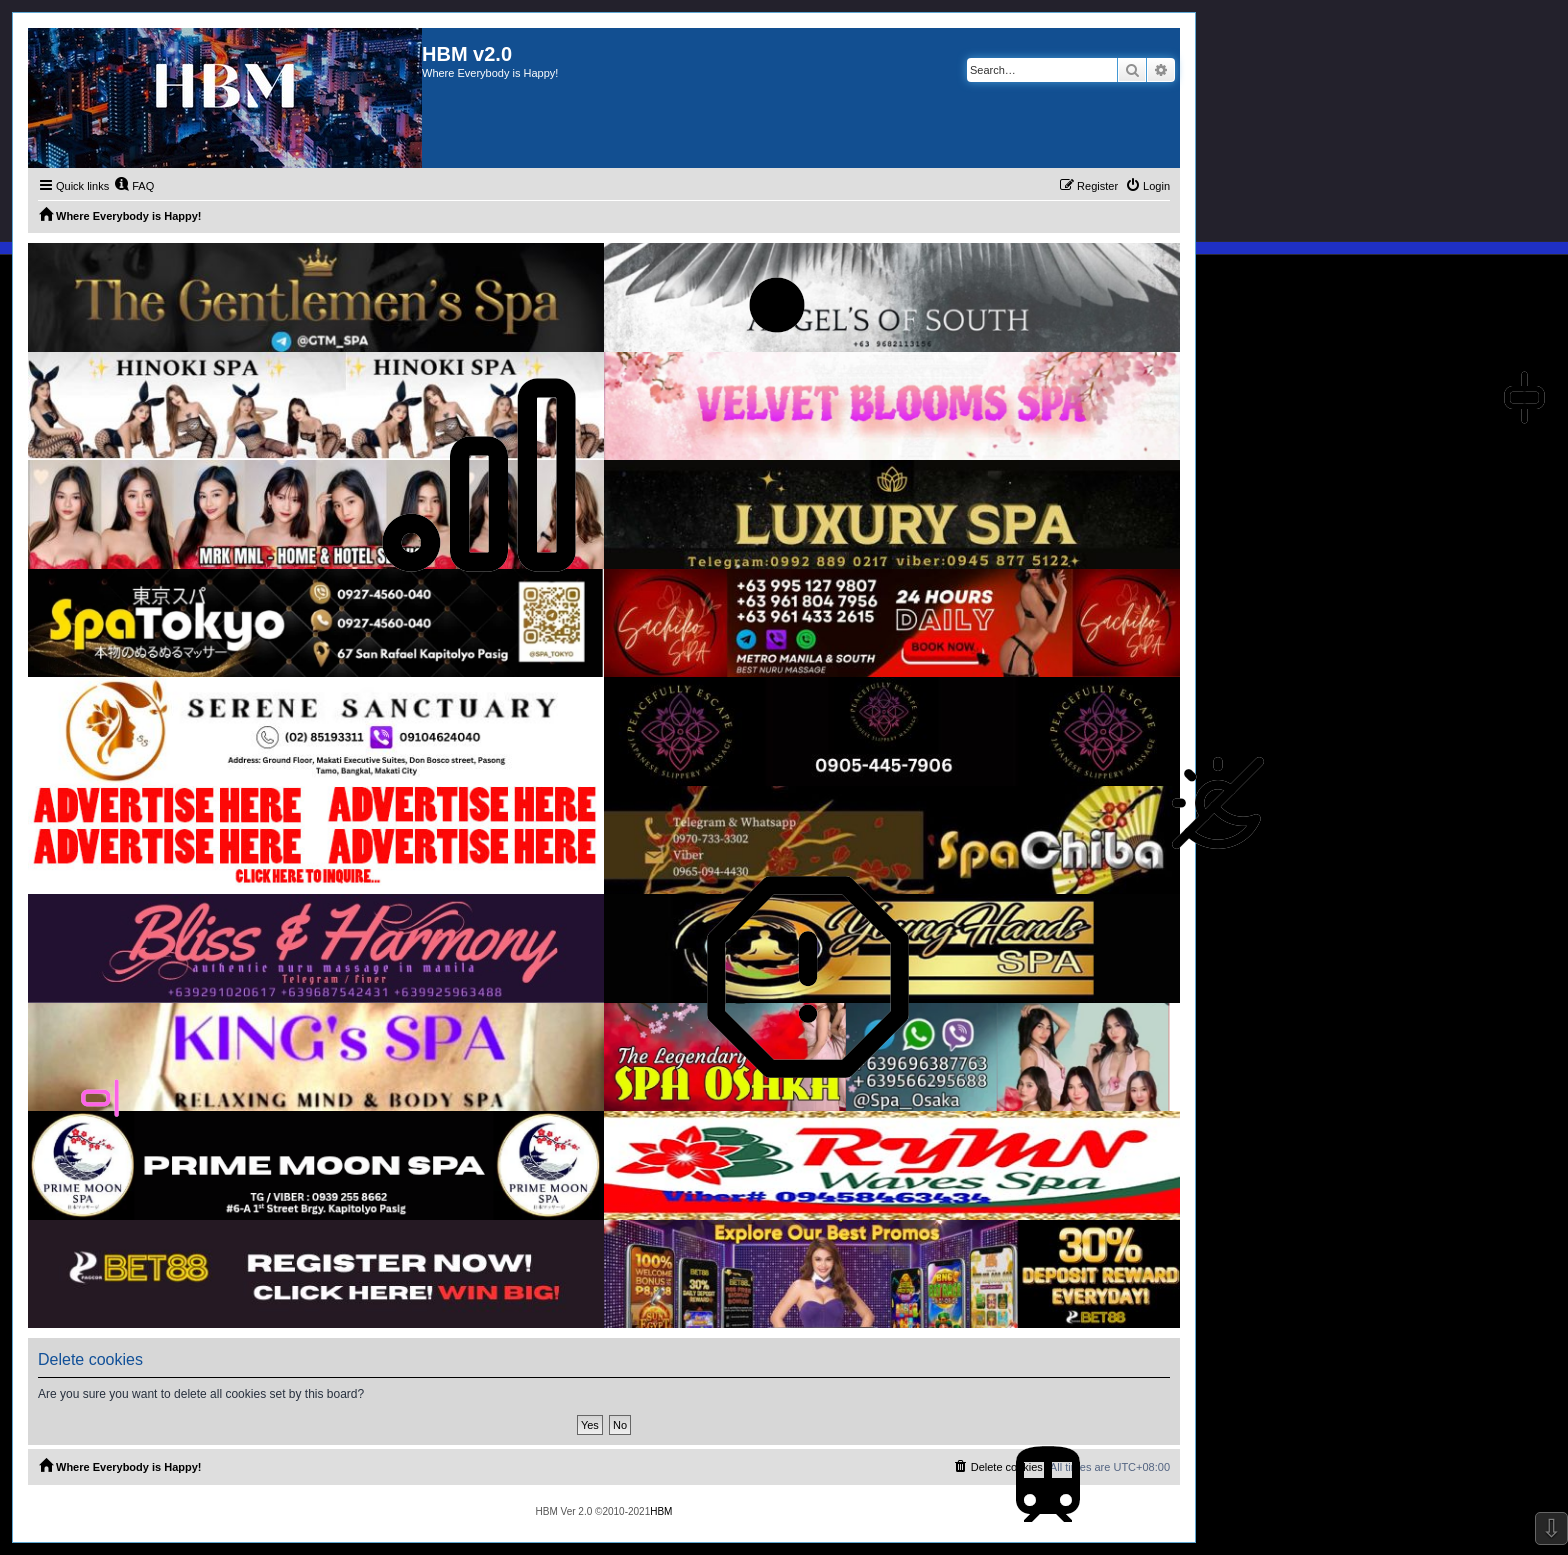  I want to click on align selected elements to center, so click(1524, 397).